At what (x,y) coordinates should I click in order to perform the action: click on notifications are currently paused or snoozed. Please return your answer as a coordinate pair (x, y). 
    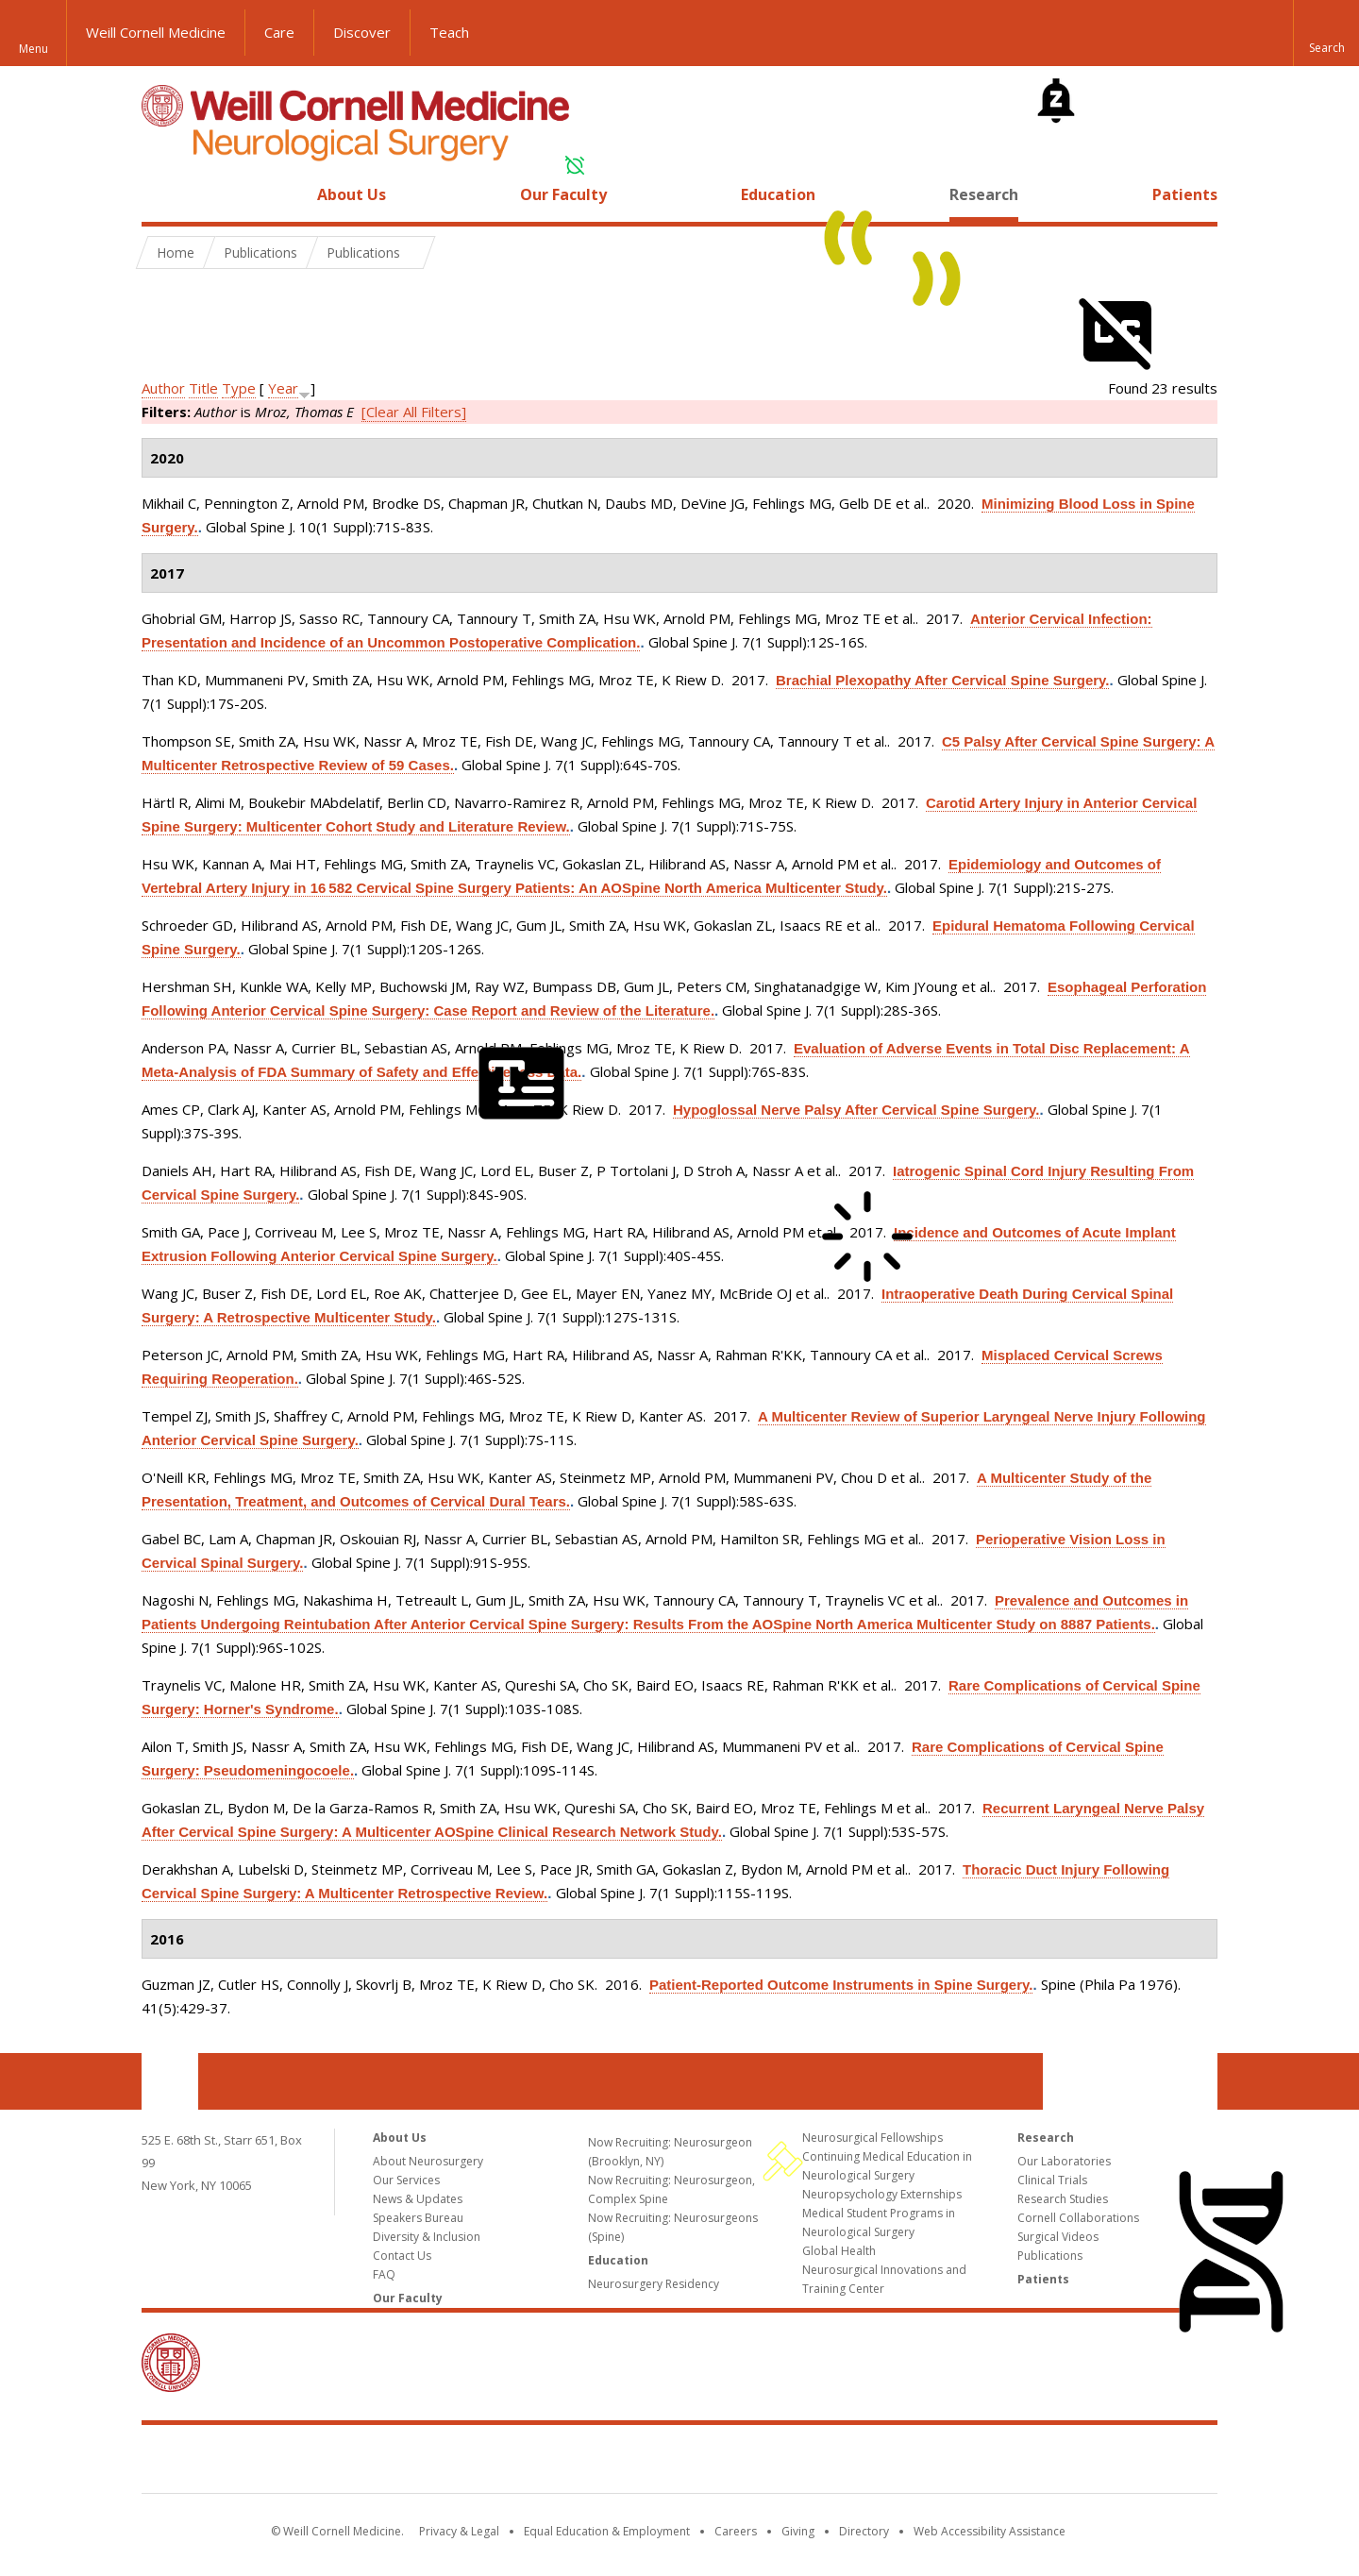
    Looking at the image, I should click on (1056, 100).